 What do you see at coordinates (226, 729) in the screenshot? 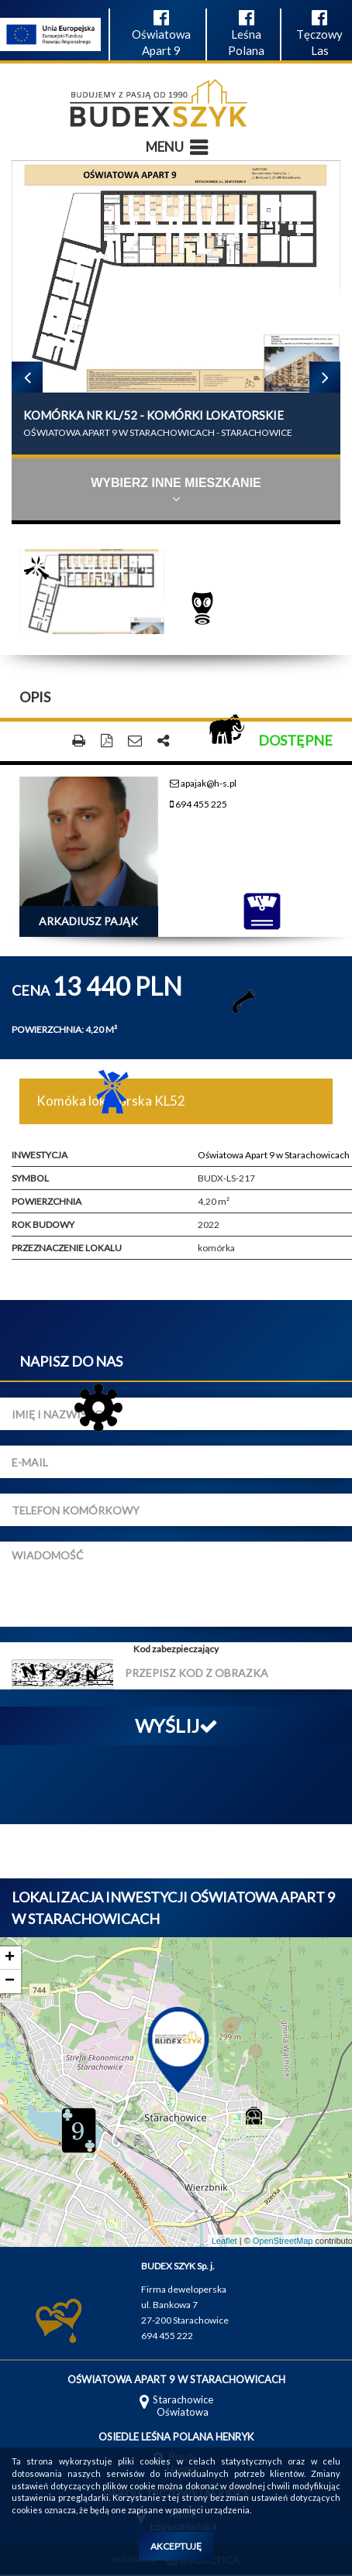
I see `prehistoric or ice age themed game category` at bounding box center [226, 729].